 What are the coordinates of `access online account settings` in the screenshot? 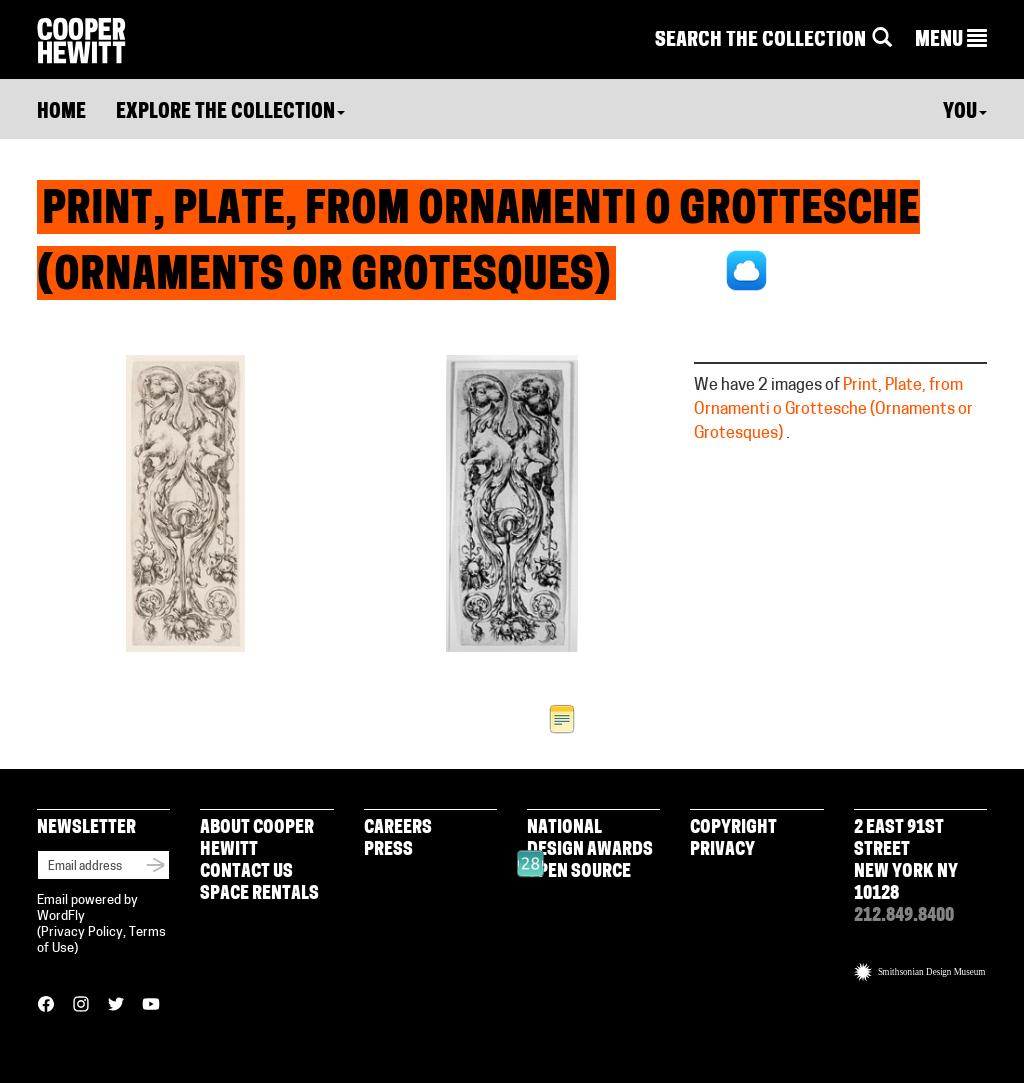 It's located at (746, 270).